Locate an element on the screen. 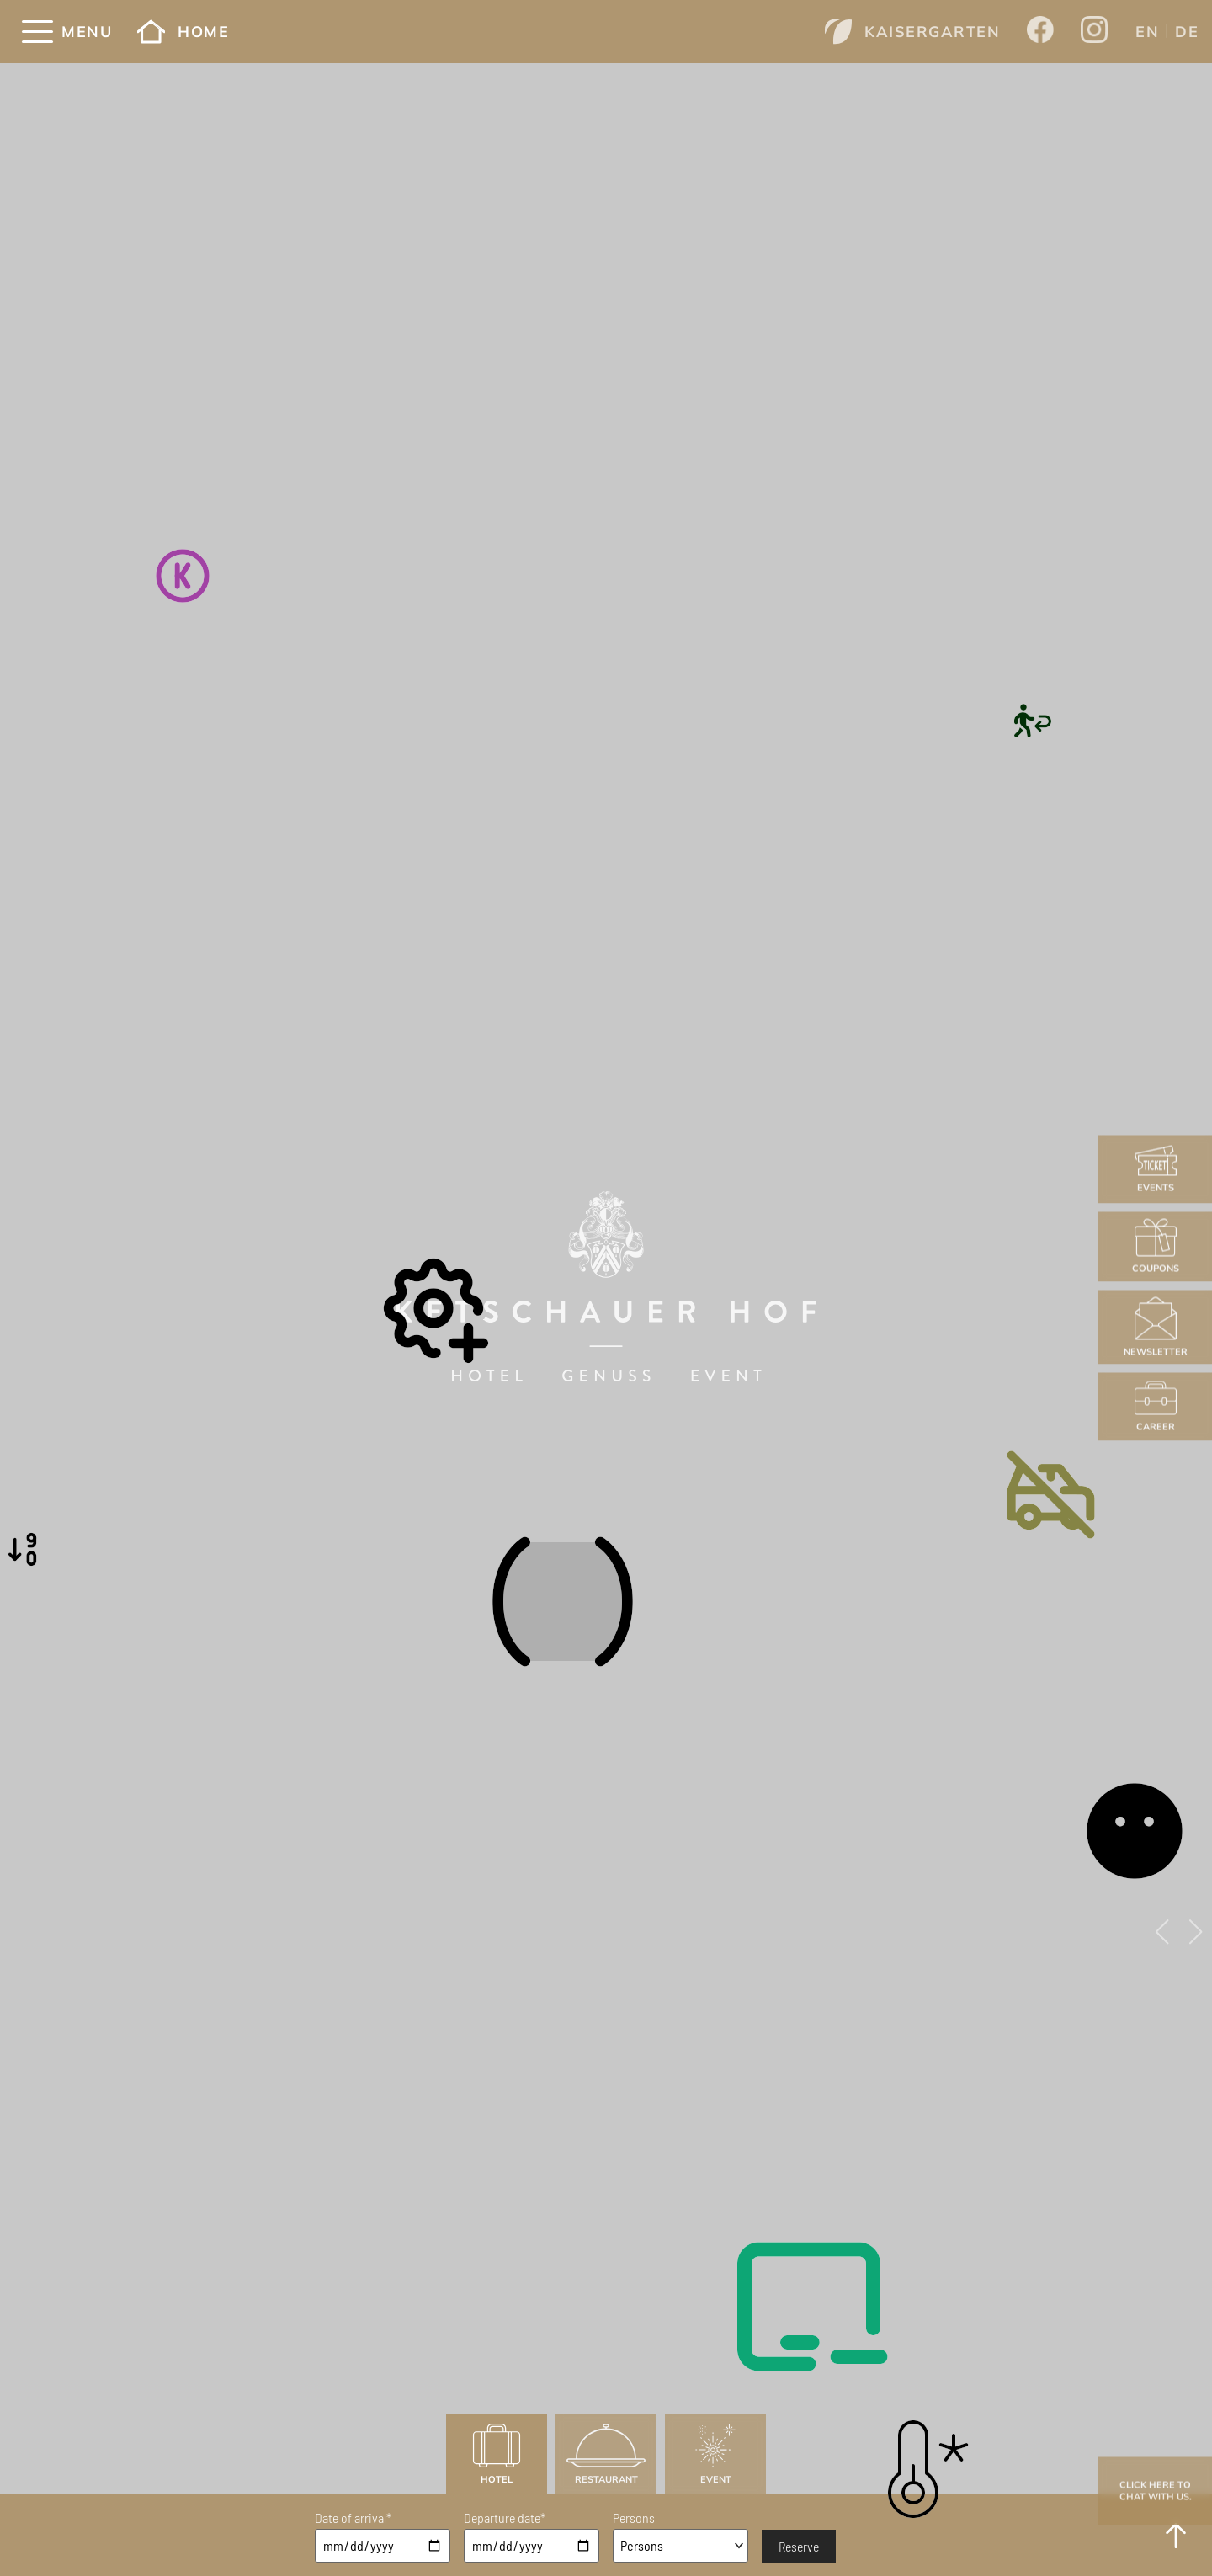 This screenshot has width=1212, height=2576. indicates low temperature or cold conditions is located at coordinates (917, 2469).